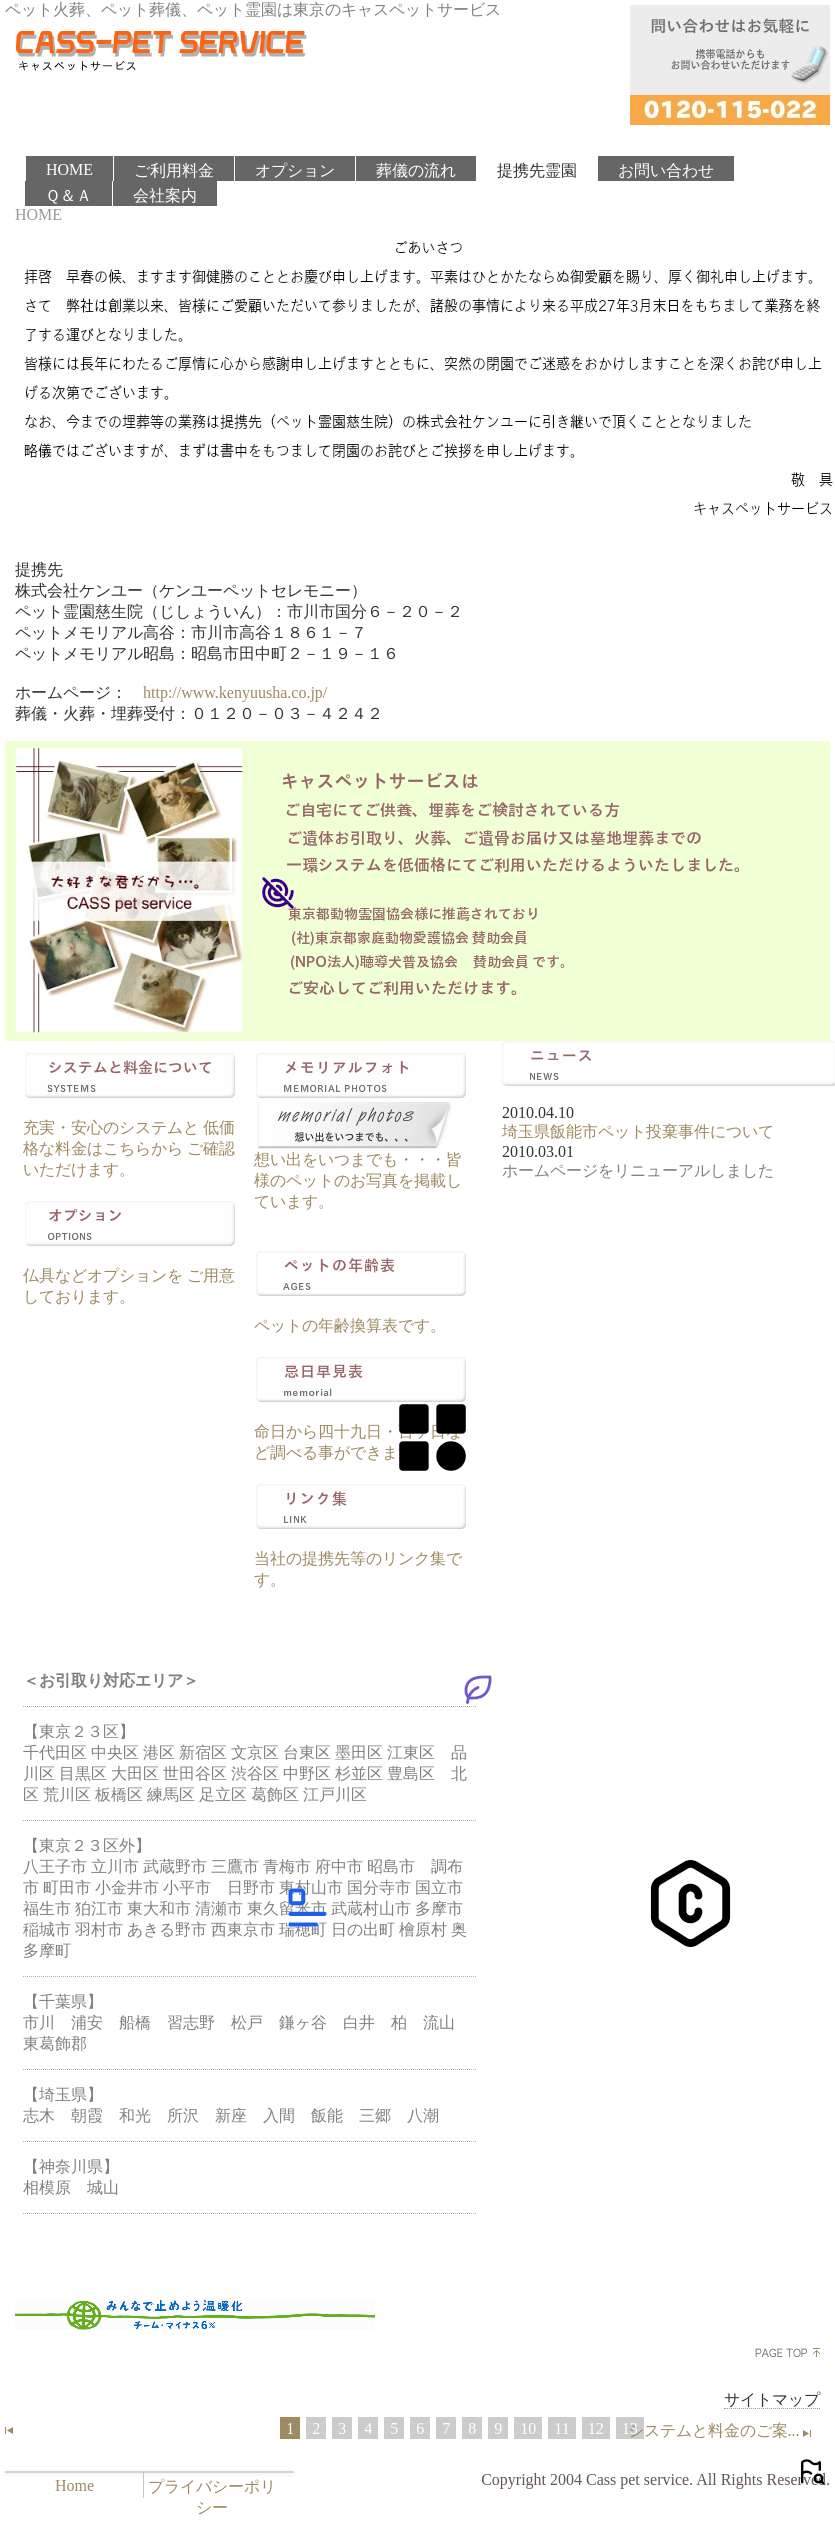 The height and width of the screenshot is (2522, 835). I want to click on indicates copyright status or protected content, so click(690, 1903).